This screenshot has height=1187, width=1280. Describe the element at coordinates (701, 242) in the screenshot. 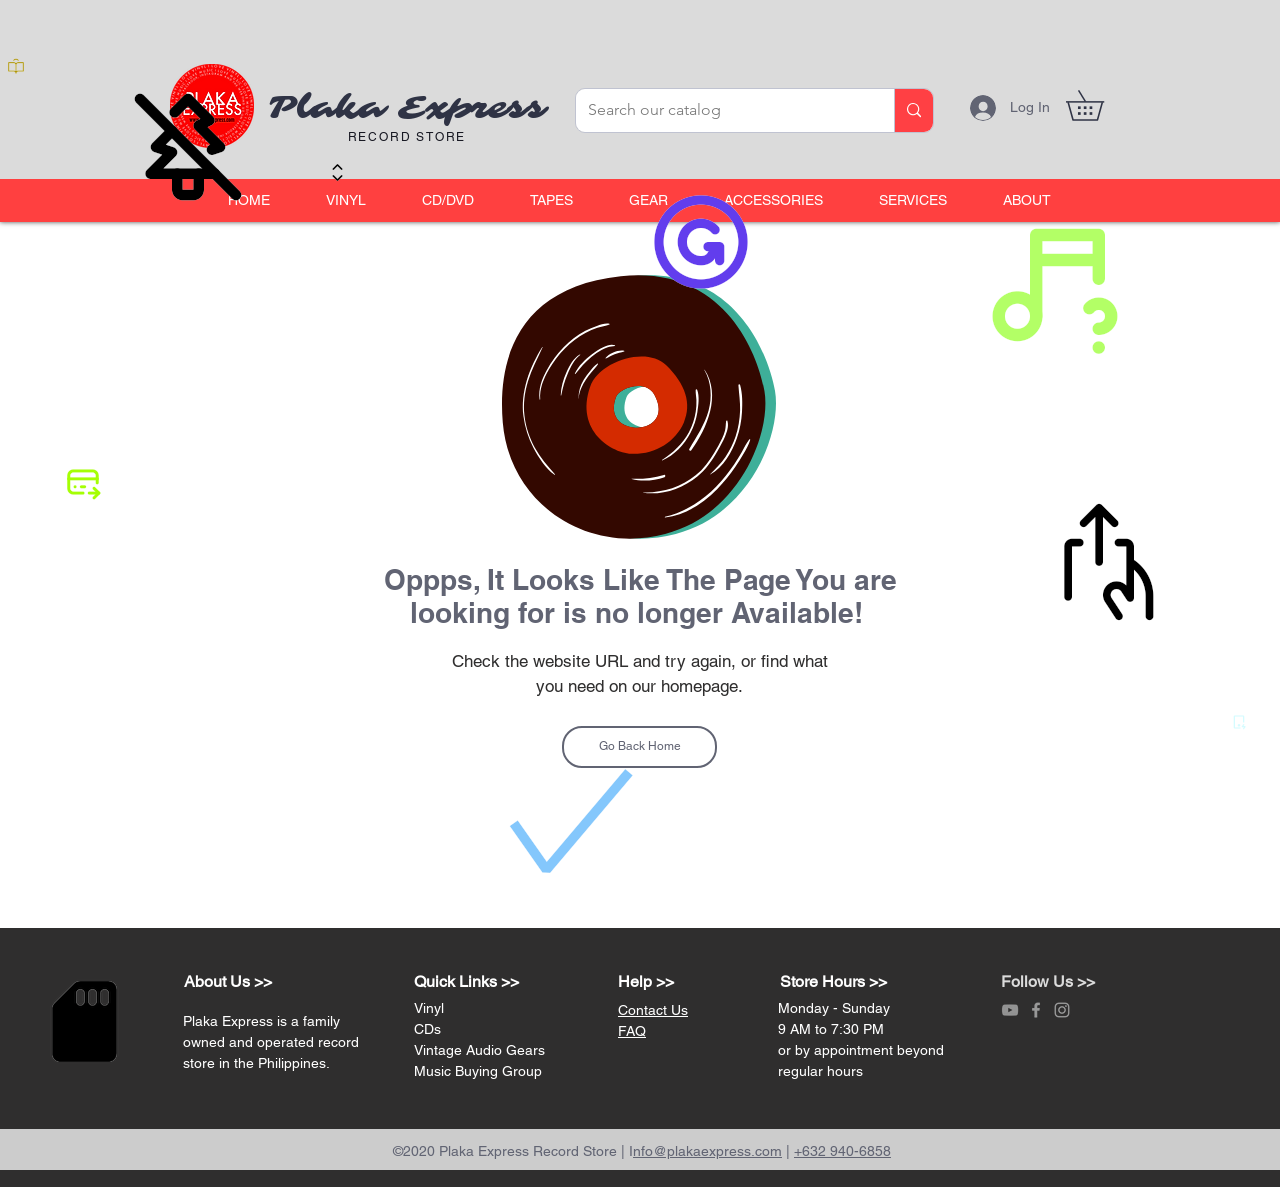

I see `visit gumroad profile or store` at that location.